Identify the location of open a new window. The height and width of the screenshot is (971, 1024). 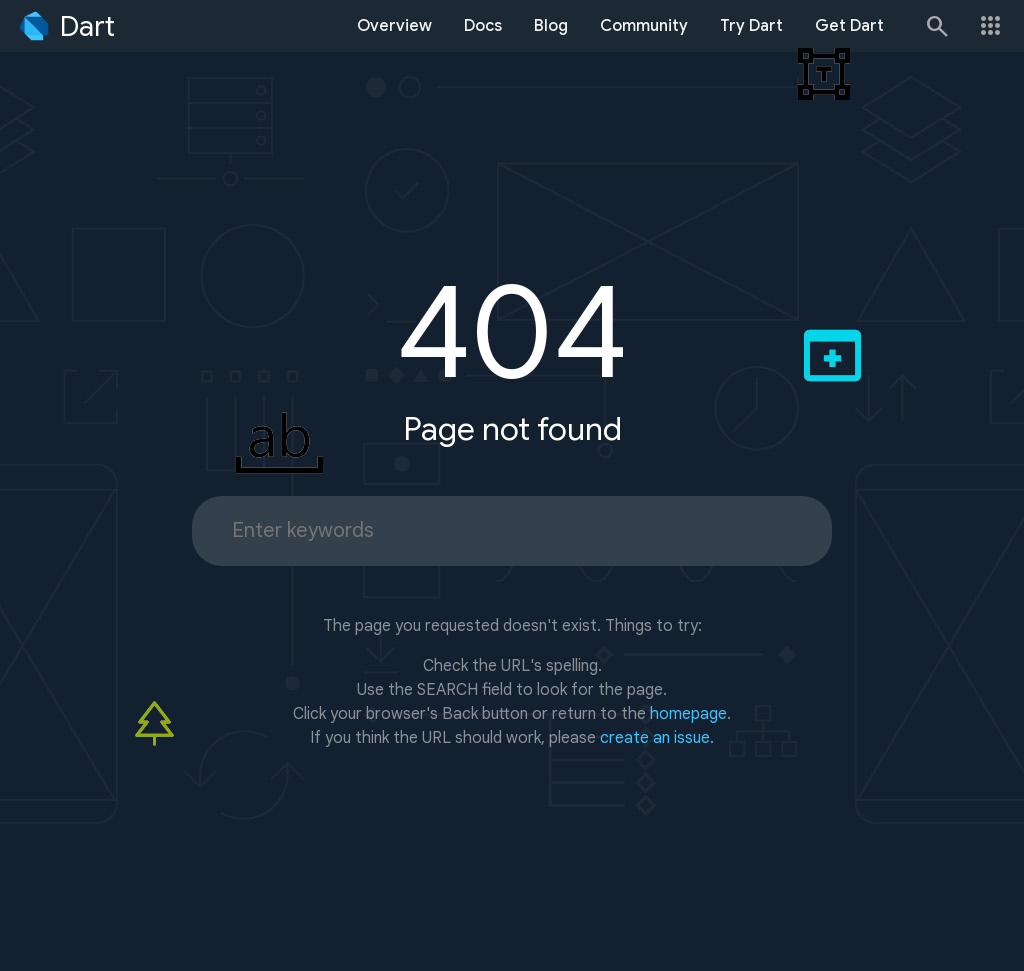
(832, 355).